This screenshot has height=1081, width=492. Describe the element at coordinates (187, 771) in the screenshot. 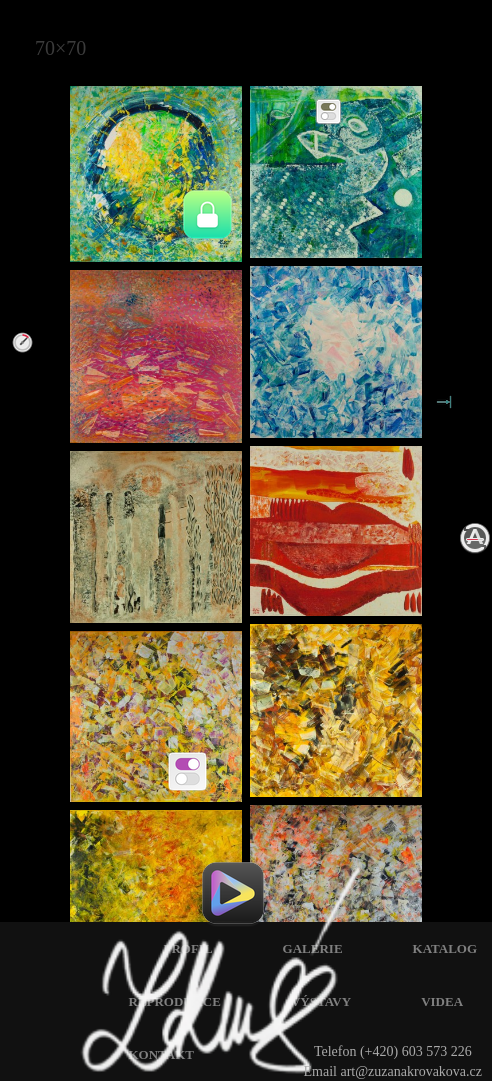

I see `open system tweaks or customization settings` at that location.